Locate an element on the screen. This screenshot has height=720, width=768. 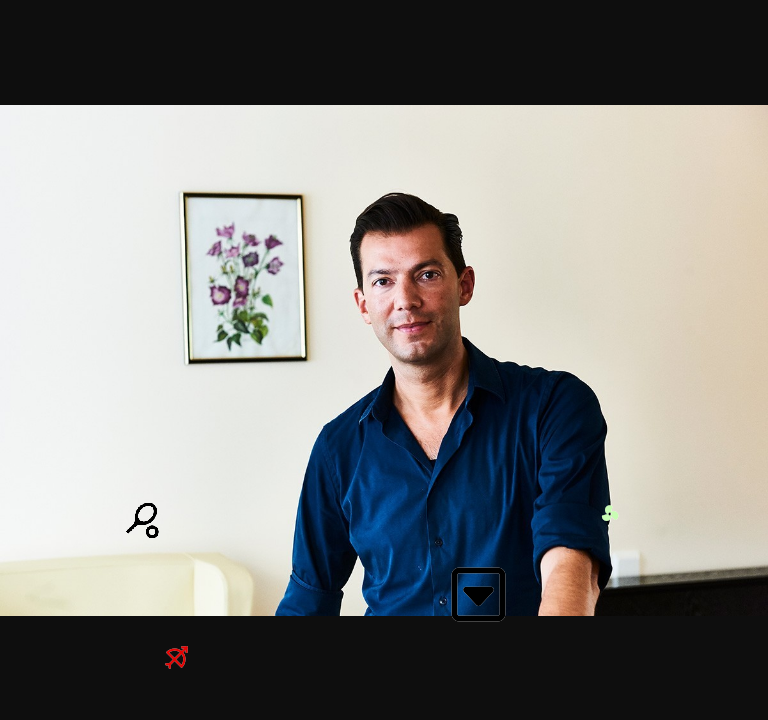
expand dropdown menu is located at coordinates (478, 594).